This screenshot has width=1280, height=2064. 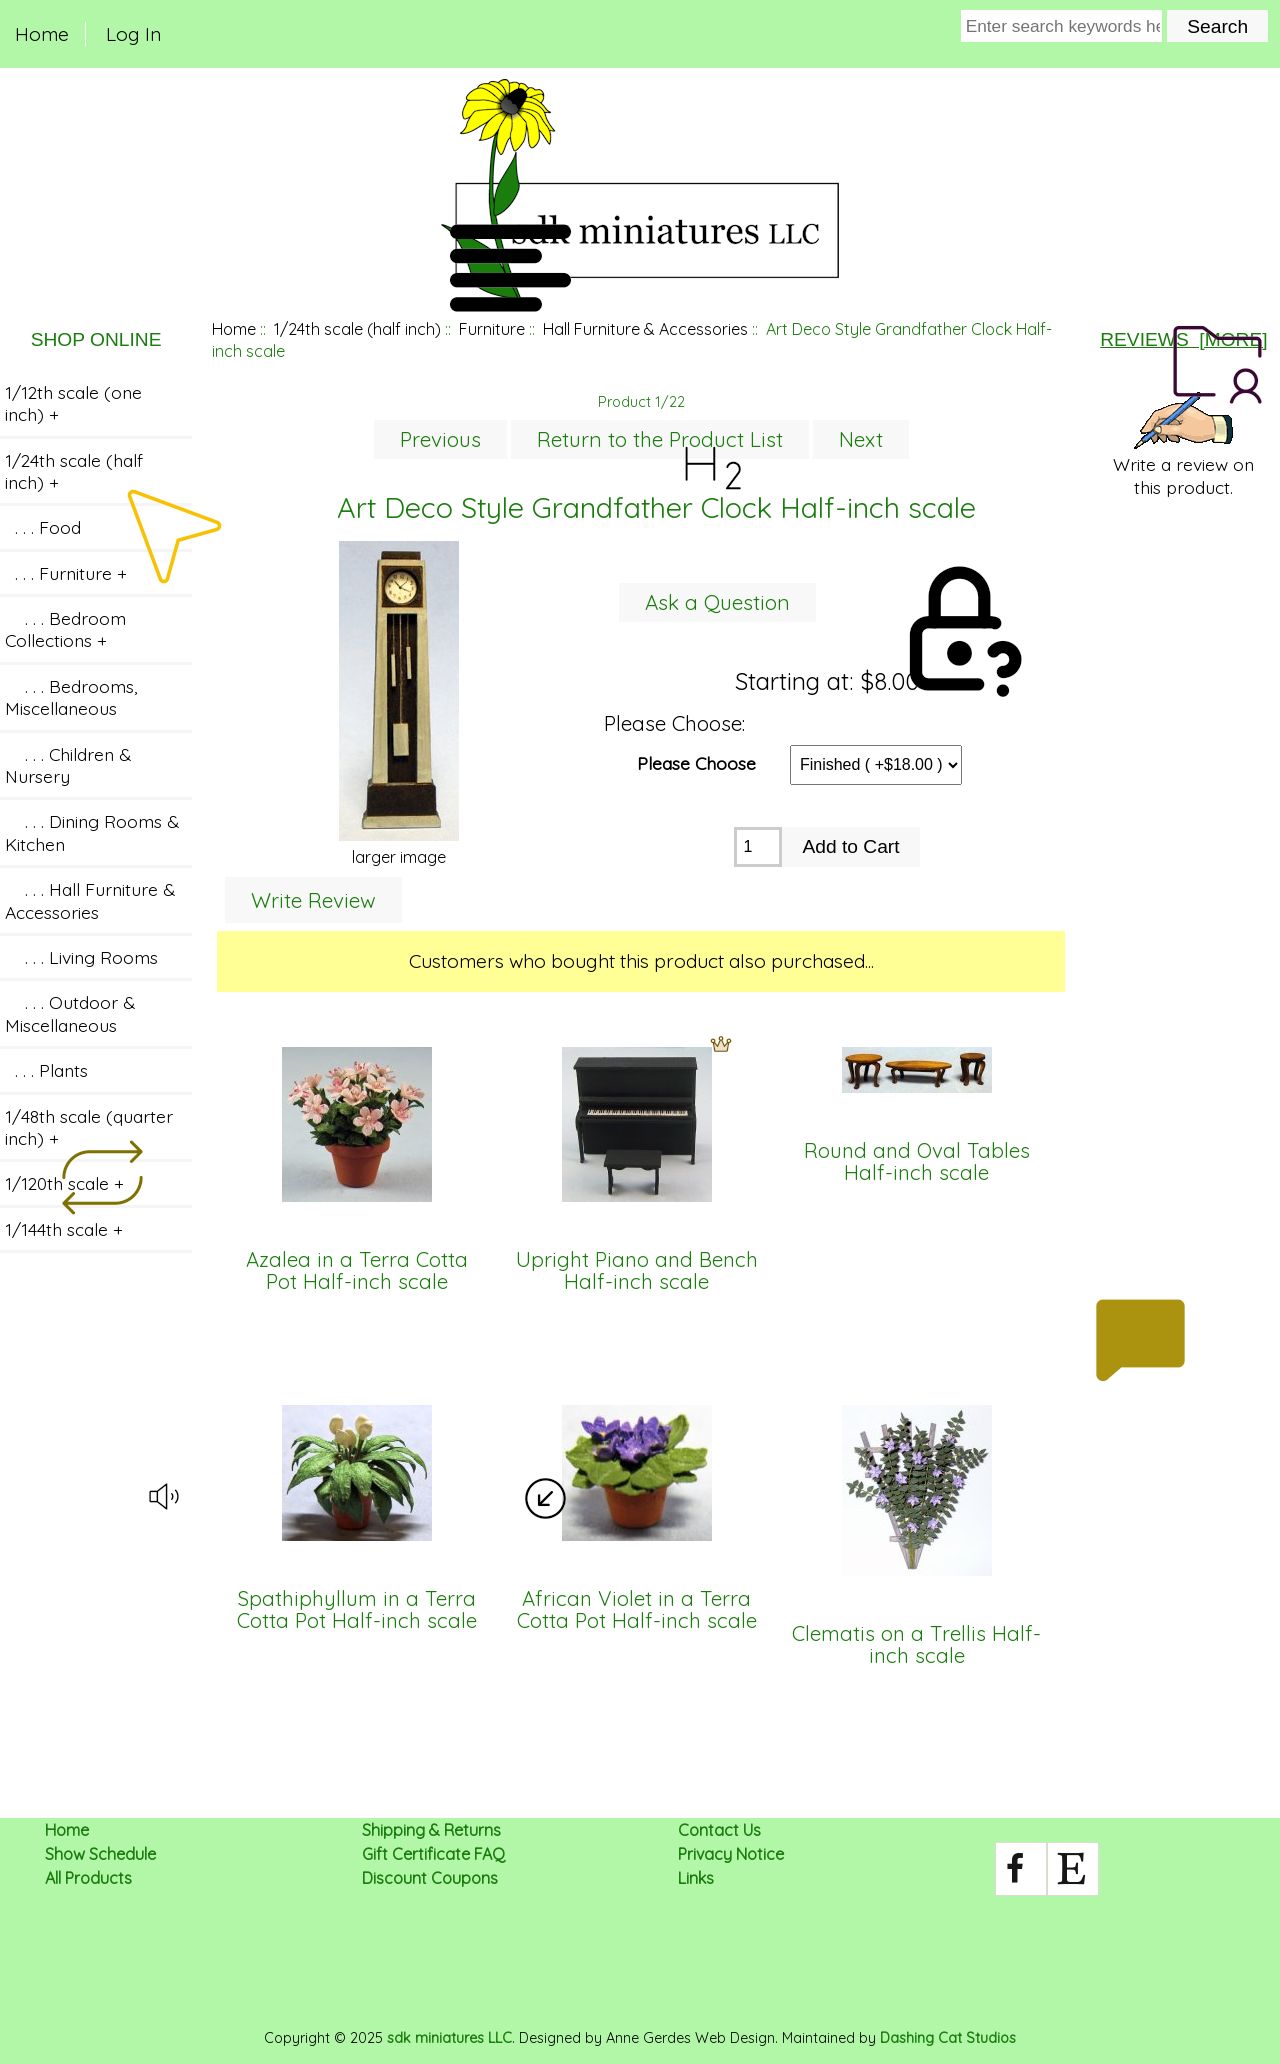 I want to click on access user-specific files or documents, so click(x=1217, y=359).